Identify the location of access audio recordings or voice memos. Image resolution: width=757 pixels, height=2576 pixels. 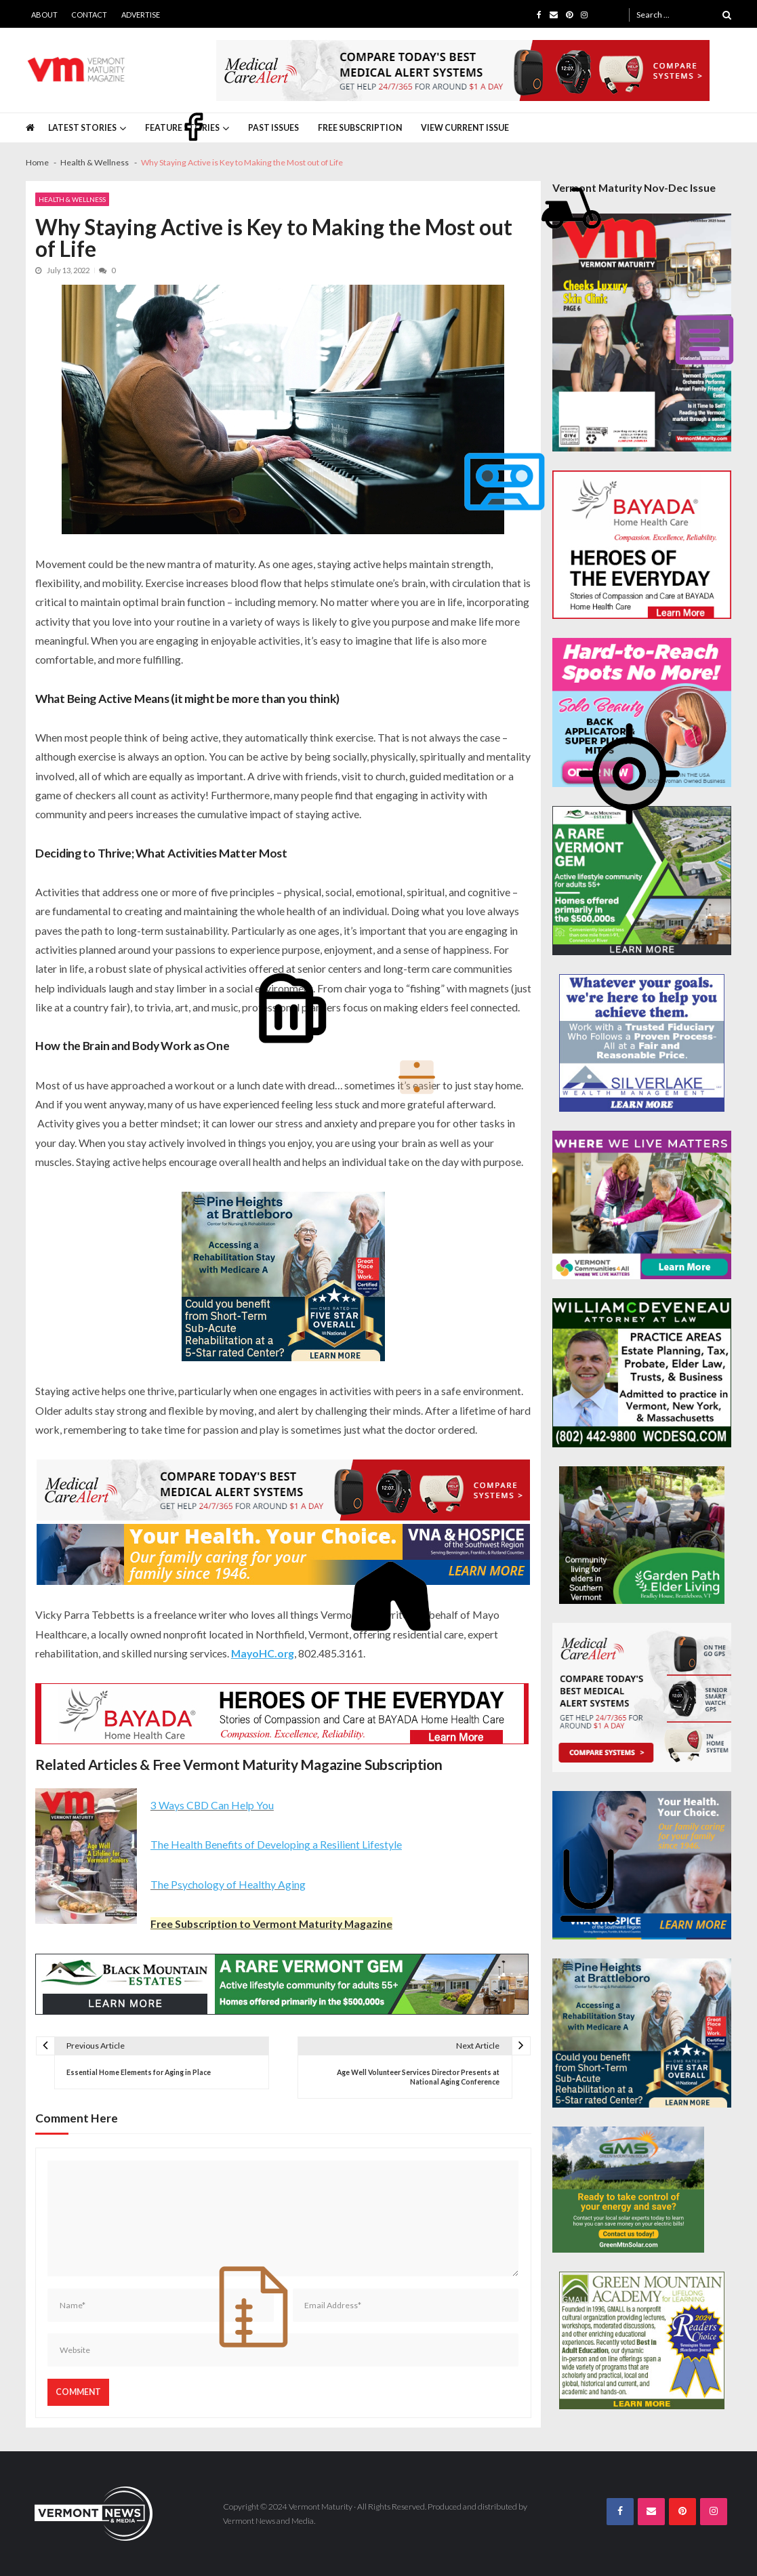
(504, 481).